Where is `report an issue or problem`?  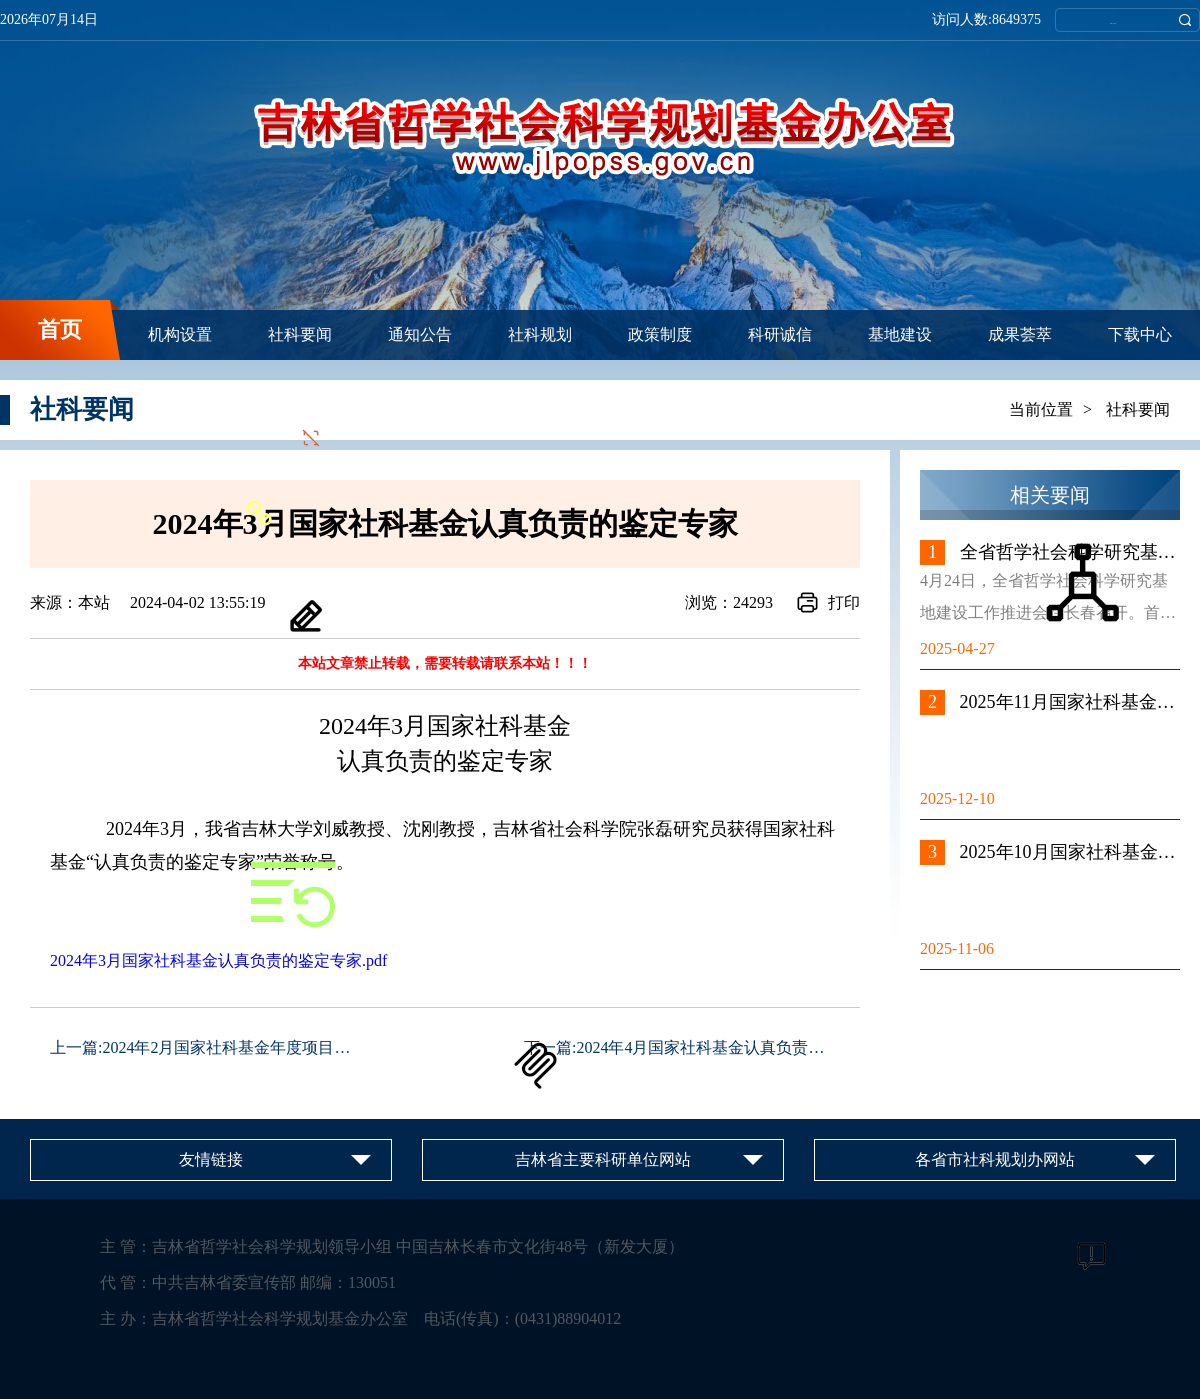
report an issue or problem is located at coordinates (1091, 1256).